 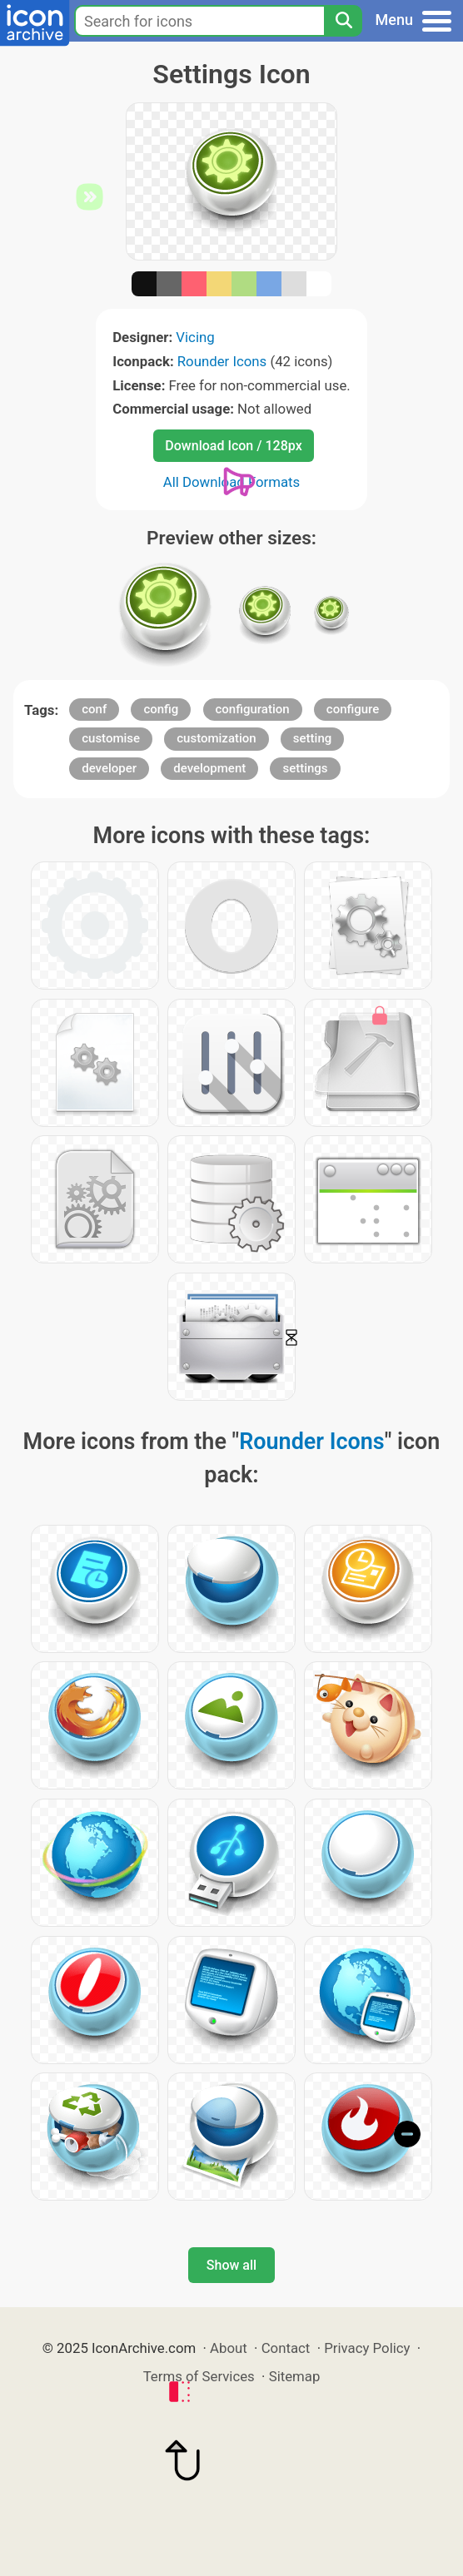 I want to click on skip forward or advance to next item, so click(x=89, y=196).